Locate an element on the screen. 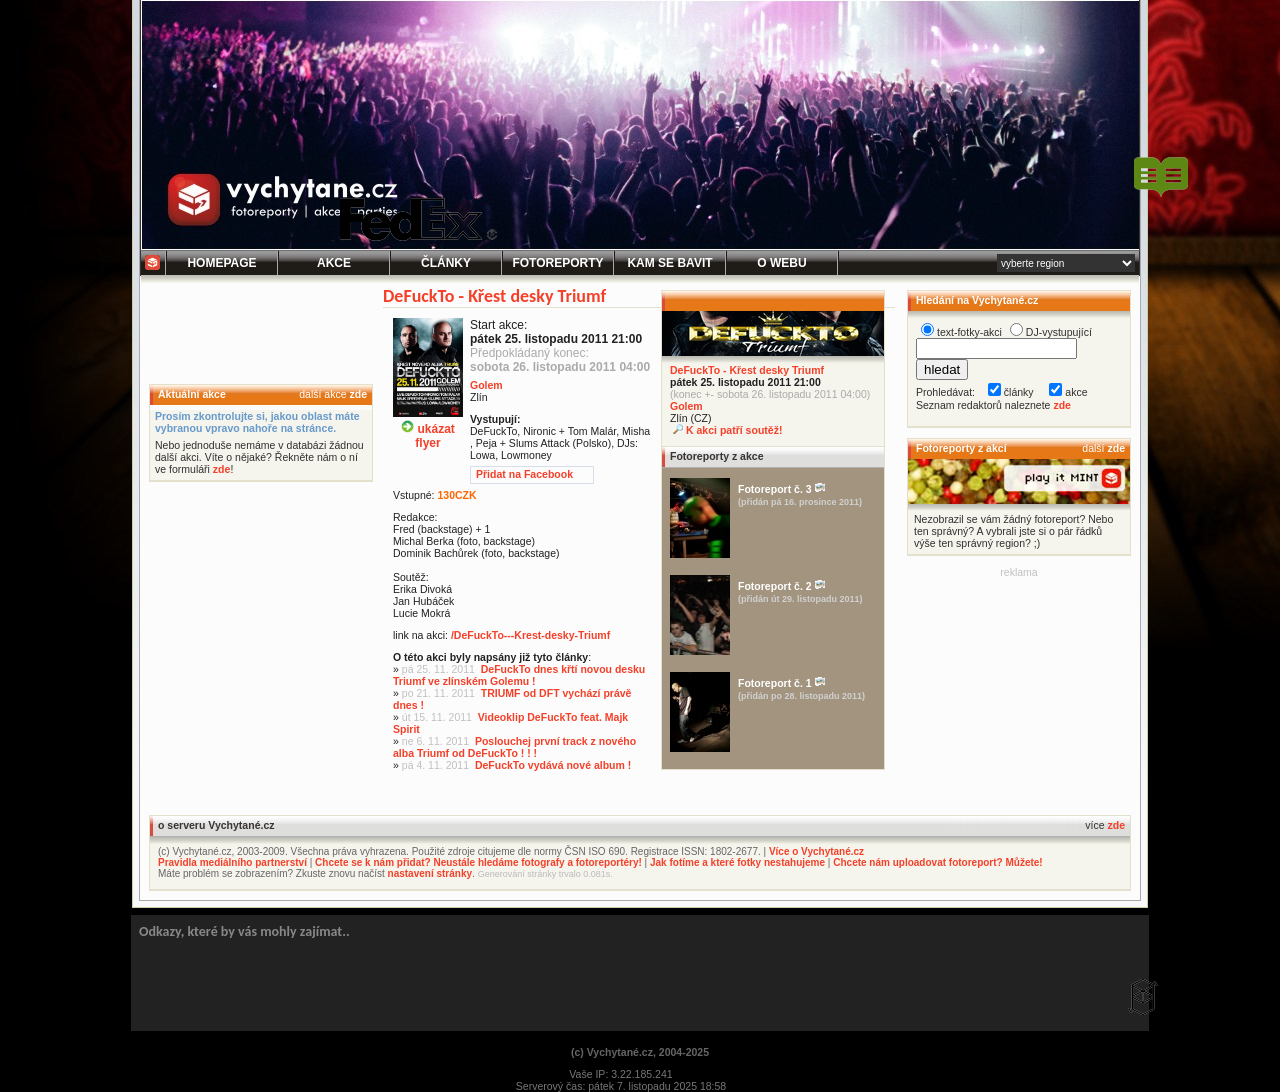 The image size is (1280, 1092). visit readme documentation platform is located at coordinates (1161, 177).